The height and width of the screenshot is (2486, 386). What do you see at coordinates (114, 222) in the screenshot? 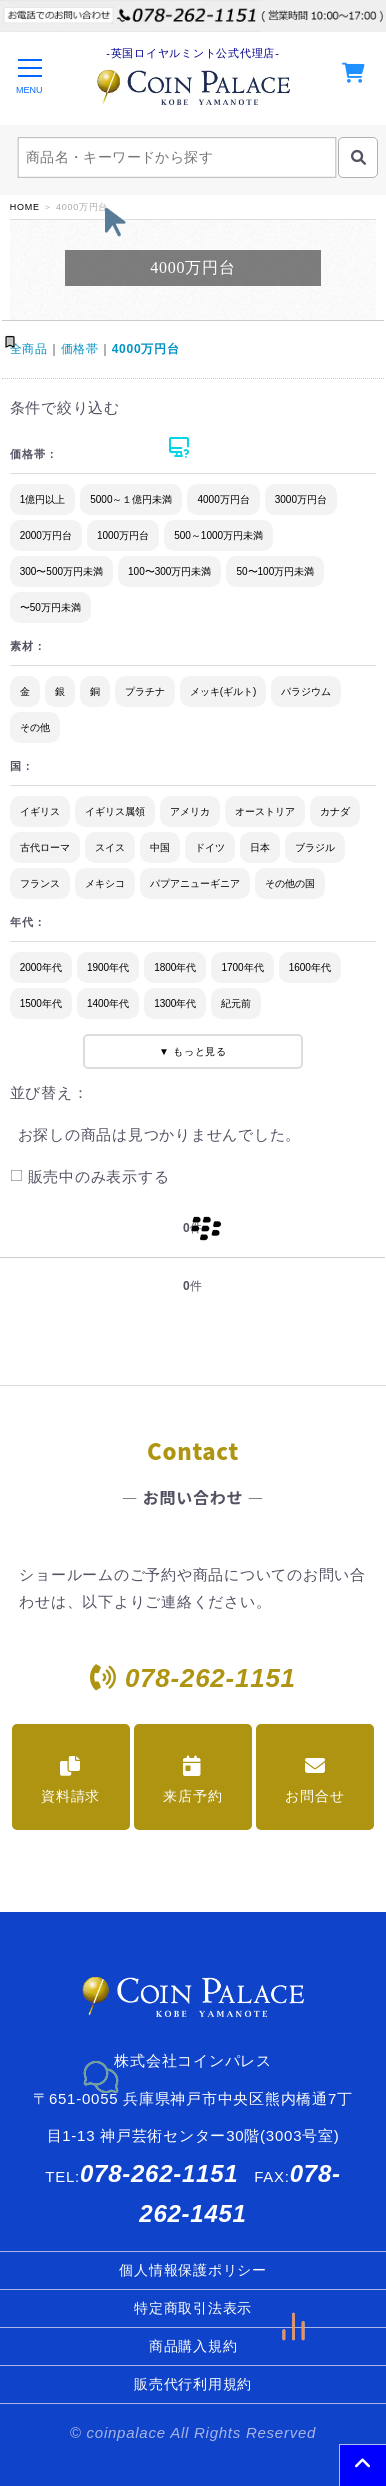
I see `cursor or pointer indicator` at bounding box center [114, 222].